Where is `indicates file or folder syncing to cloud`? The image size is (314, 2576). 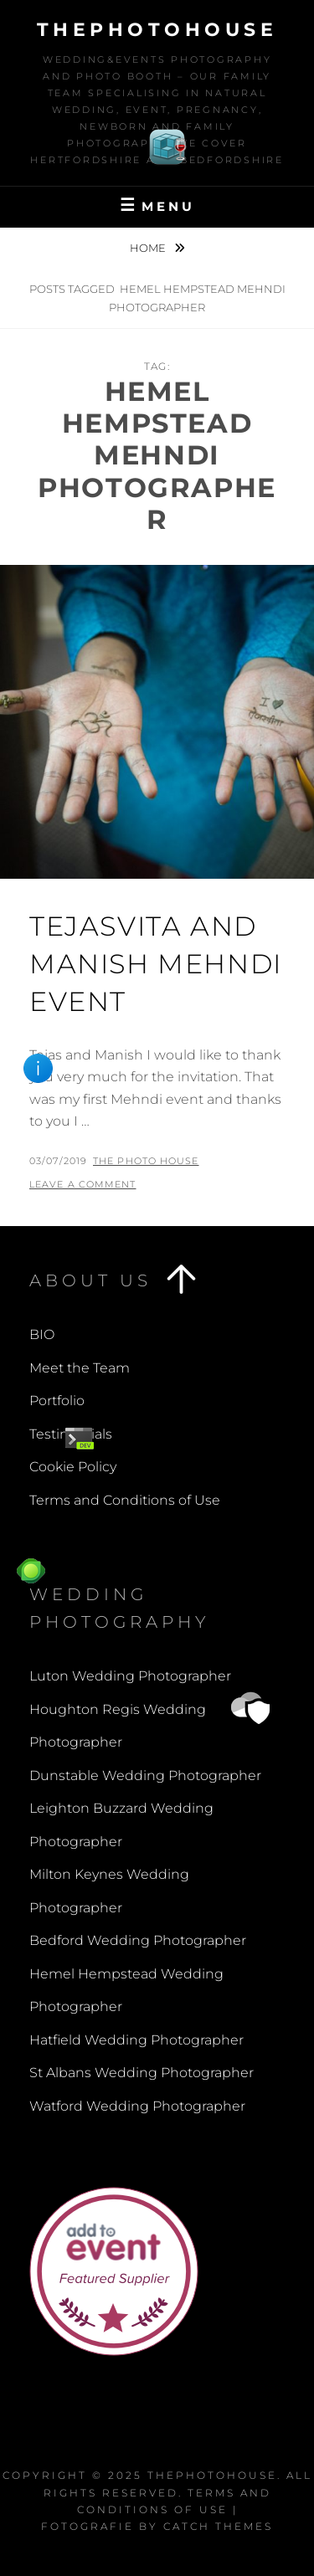
indicates file or folder syncing to cloud is located at coordinates (181, 1279).